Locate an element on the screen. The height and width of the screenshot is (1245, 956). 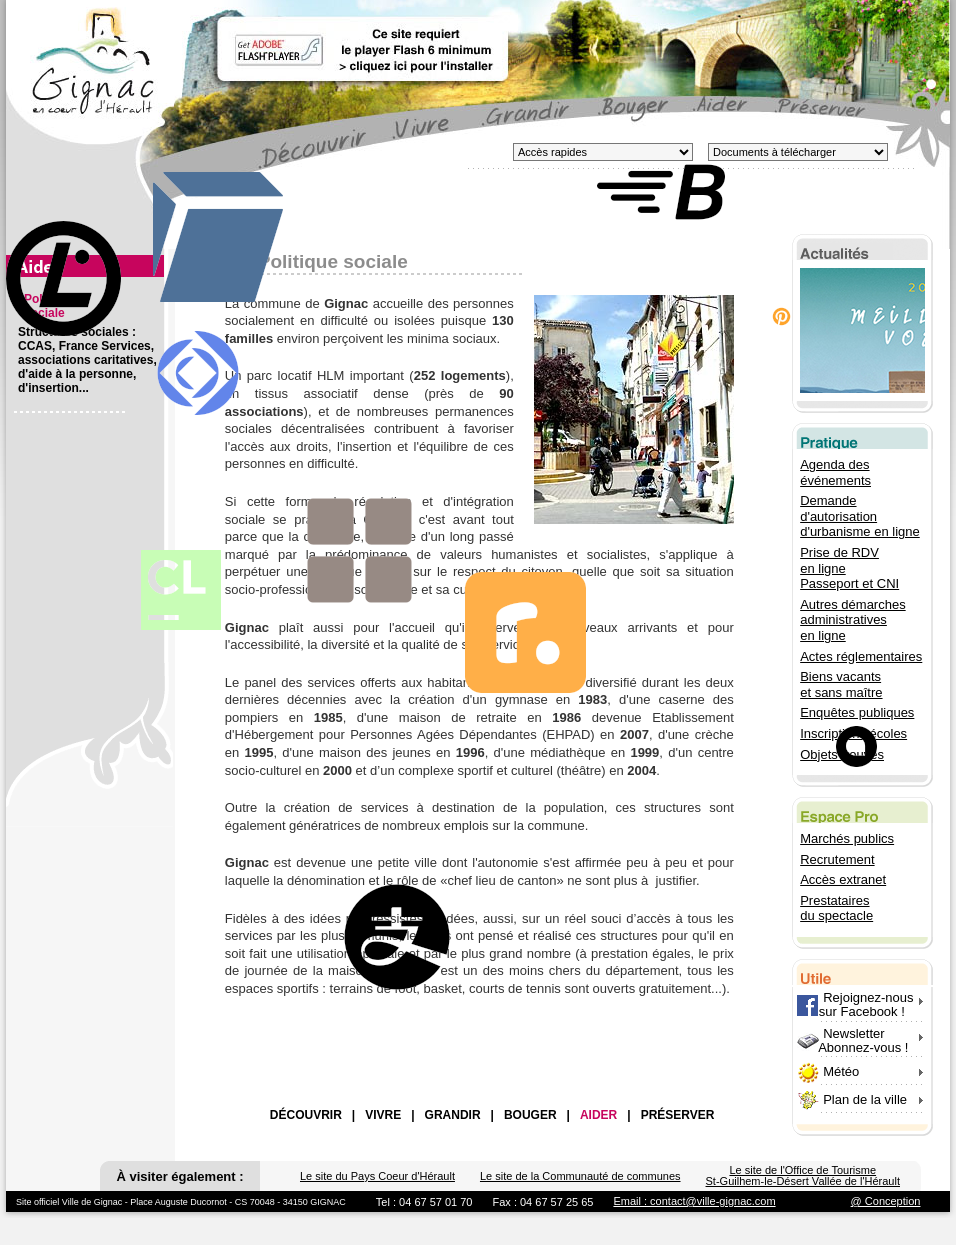
open tuta secure email app is located at coordinates (218, 237).